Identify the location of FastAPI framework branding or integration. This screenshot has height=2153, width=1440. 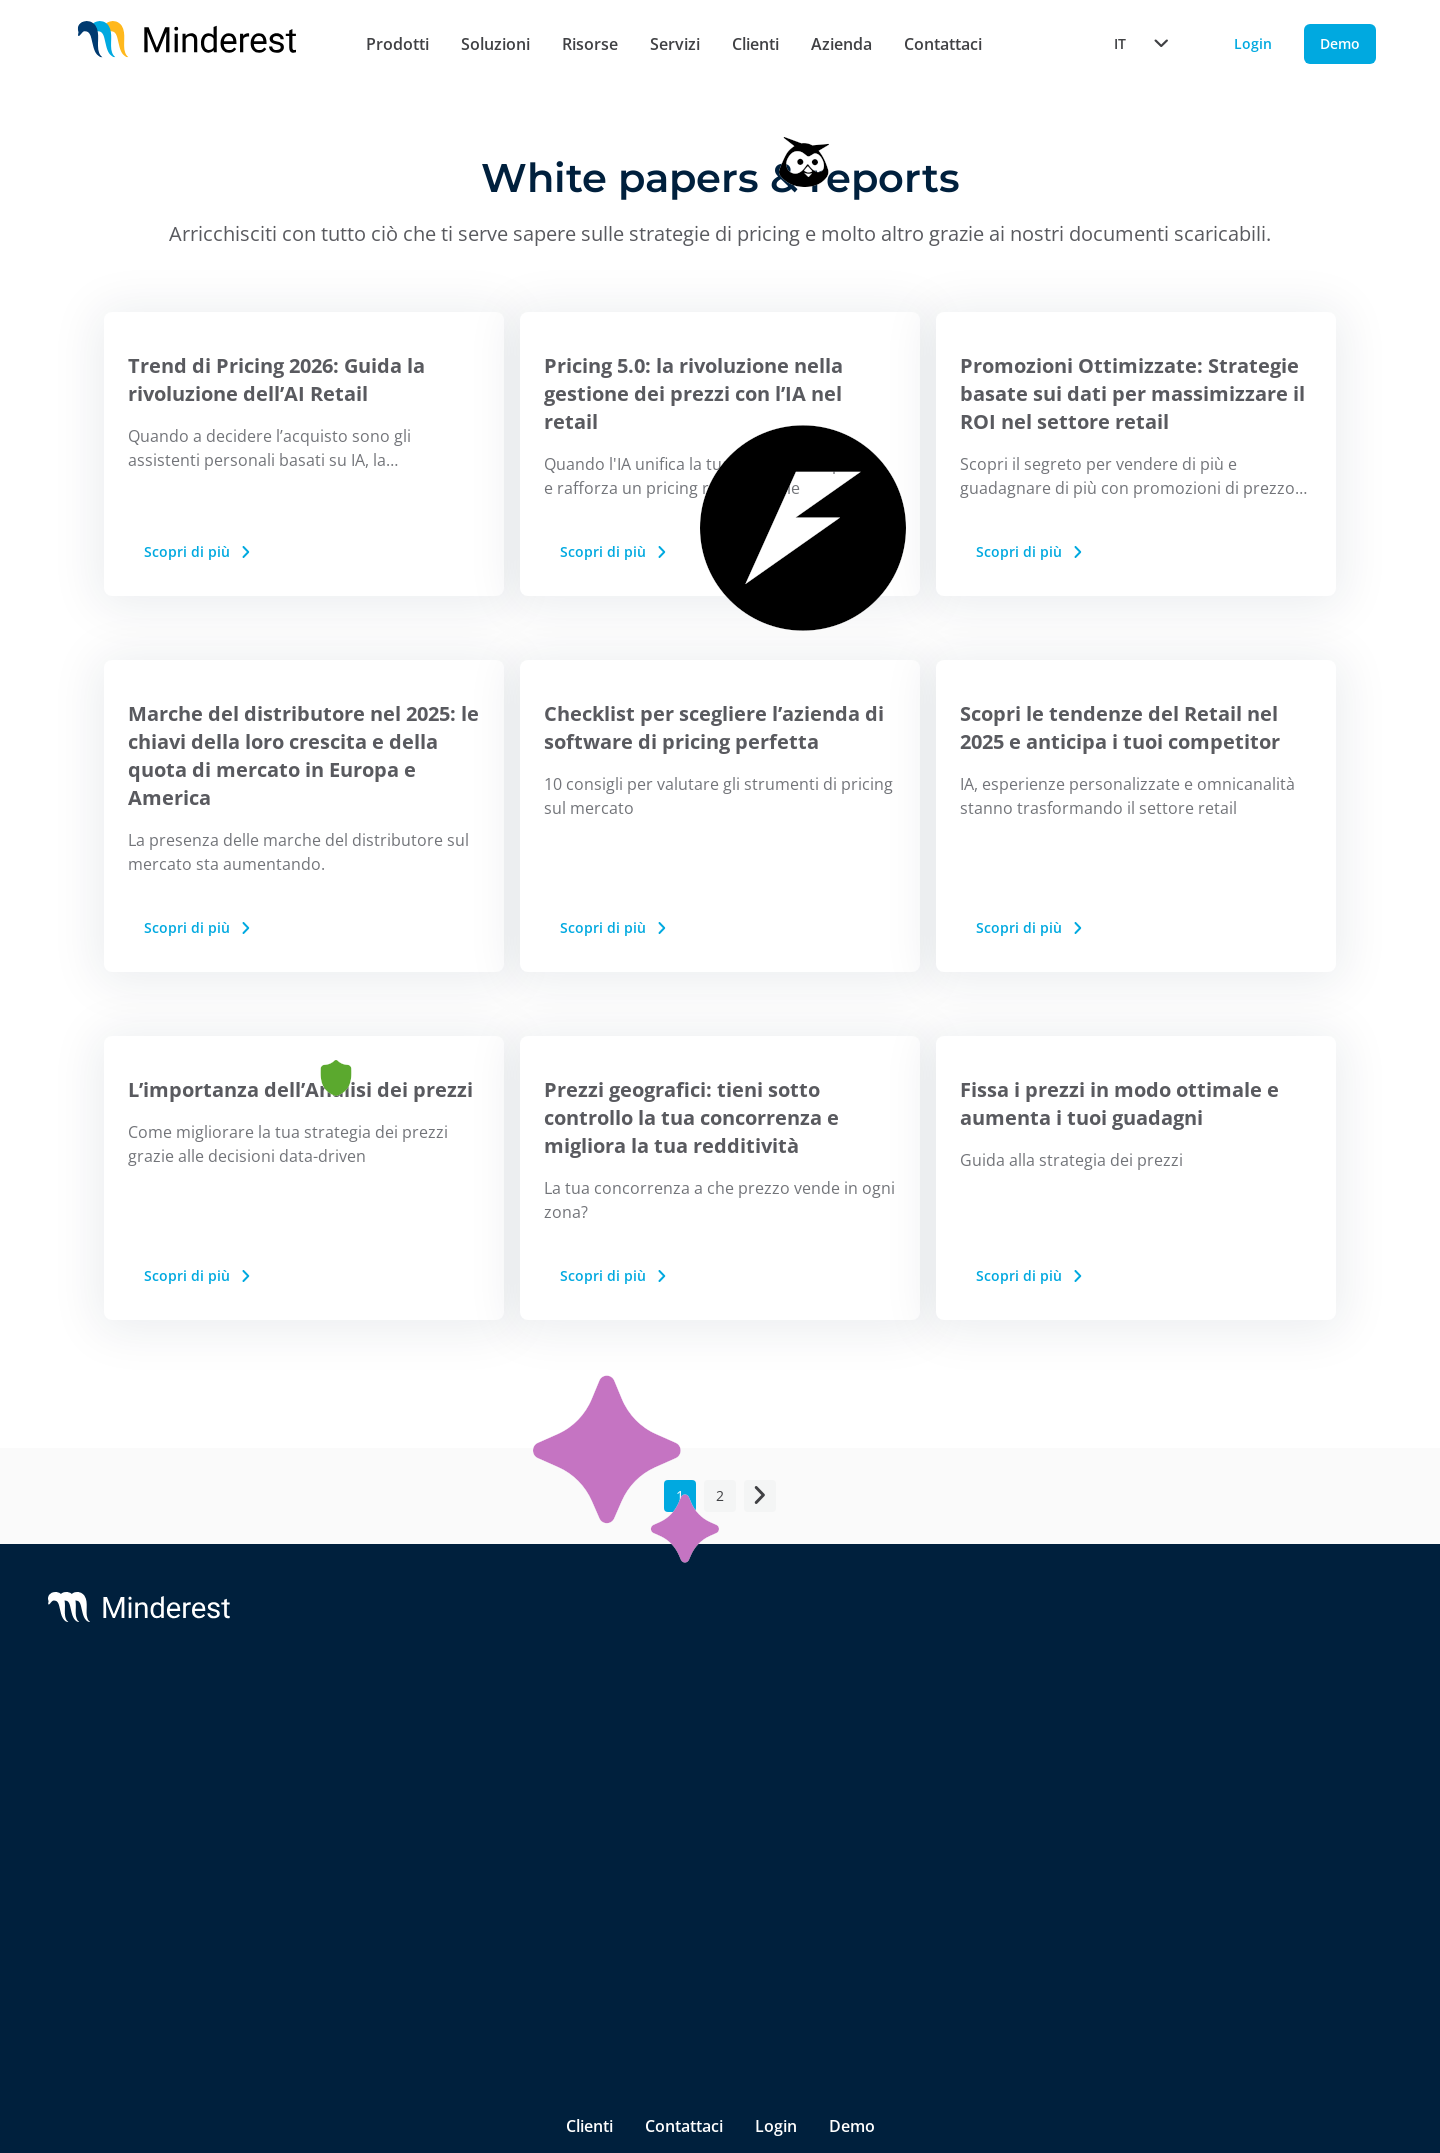
(803, 528).